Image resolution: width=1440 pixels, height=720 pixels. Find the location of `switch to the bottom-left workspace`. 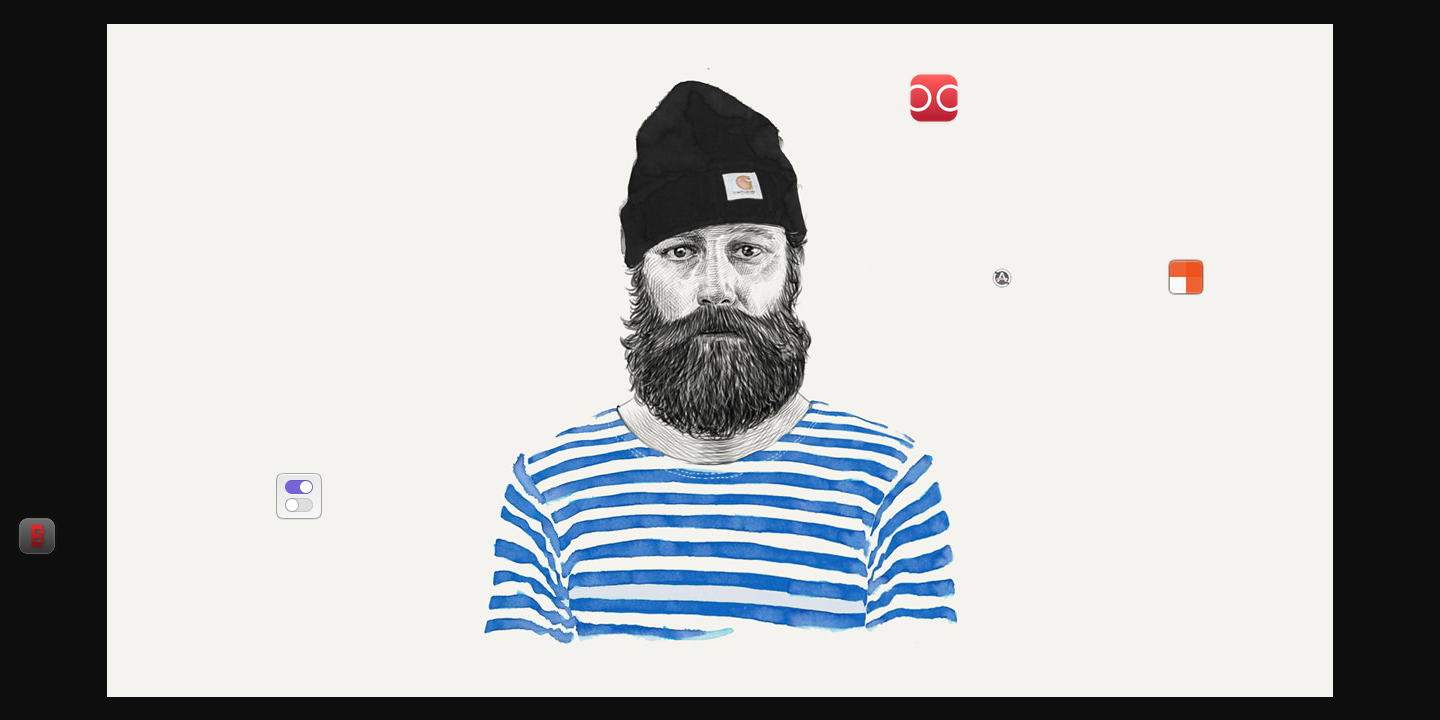

switch to the bottom-left workspace is located at coordinates (1186, 277).